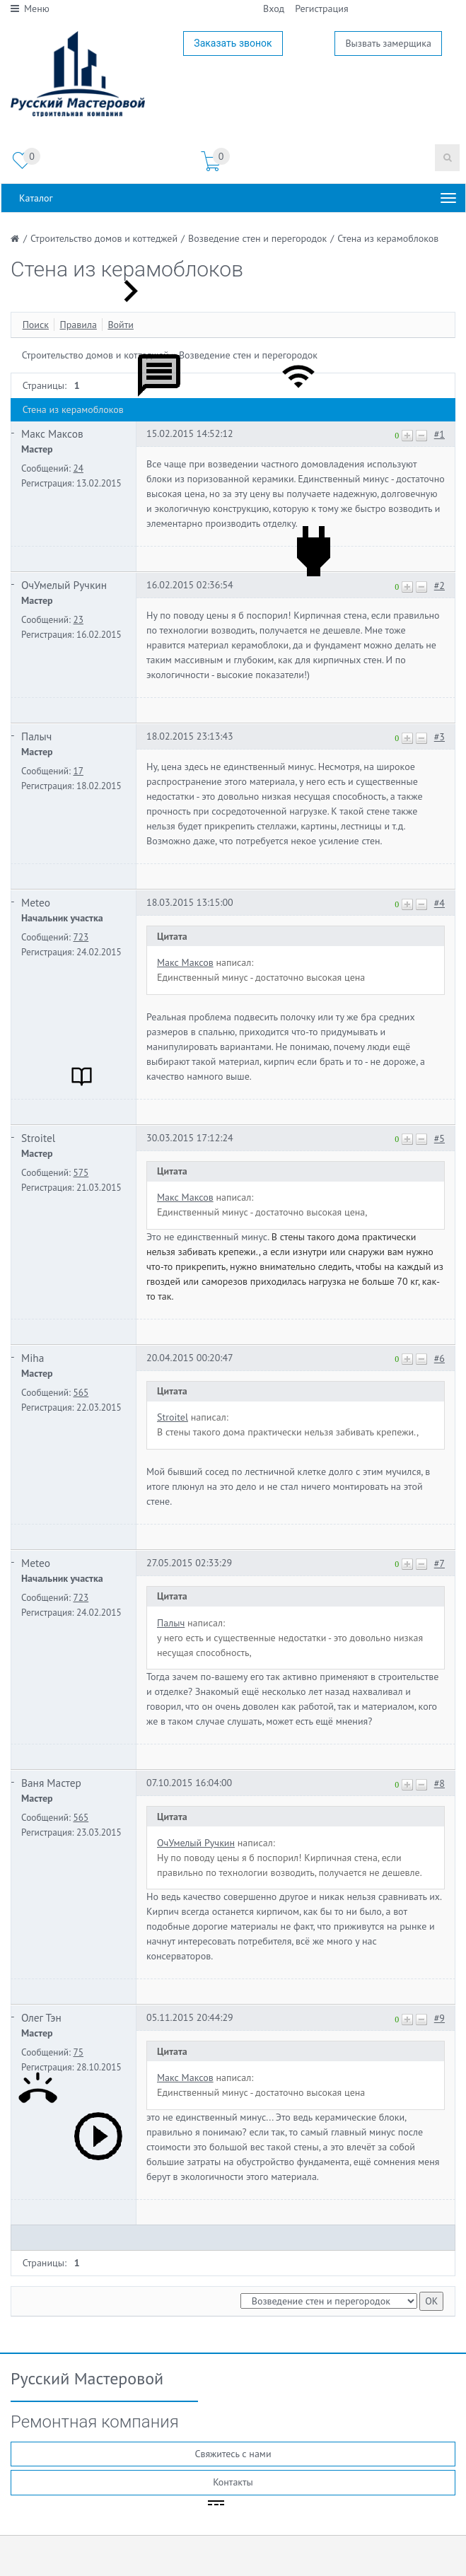 This screenshot has width=466, height=2576. I want to click on incoming call alert, so click(37, 2088).